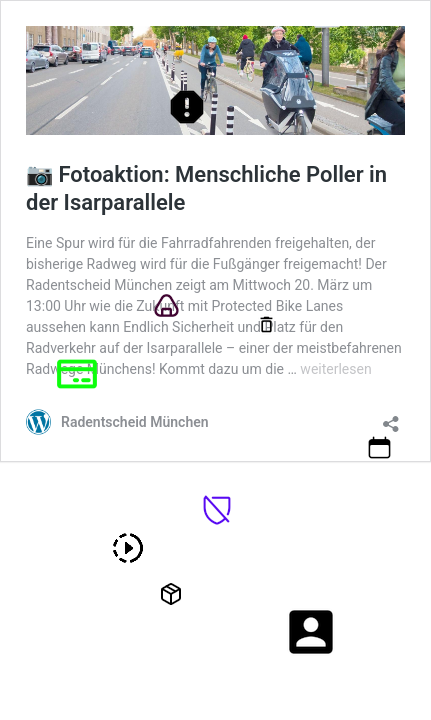 This screenshot has width=431, height=720. What do you see at coordinates (266, 324) in the screenshot?
I see `delete an item` at bounding box center [266, 324].